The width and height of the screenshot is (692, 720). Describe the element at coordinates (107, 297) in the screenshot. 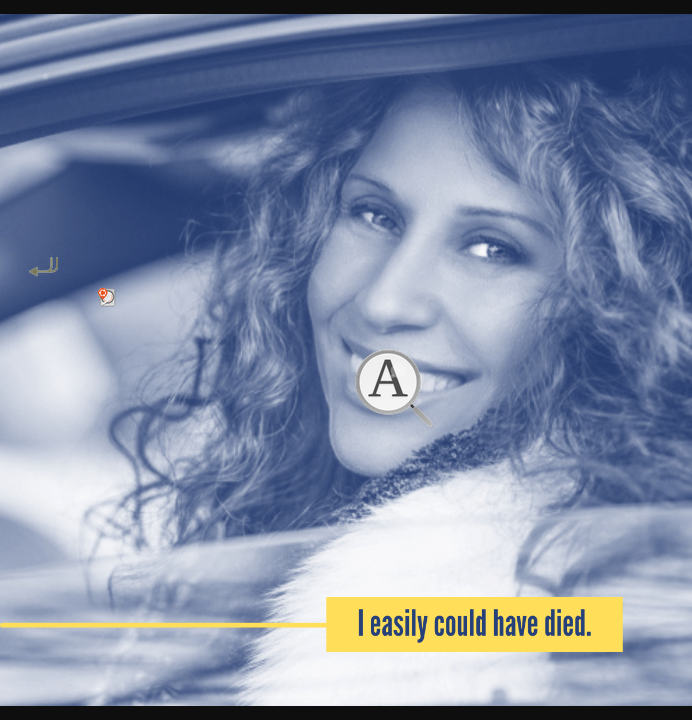

I see `launch the ubiquity ubuntu installer` at that location.